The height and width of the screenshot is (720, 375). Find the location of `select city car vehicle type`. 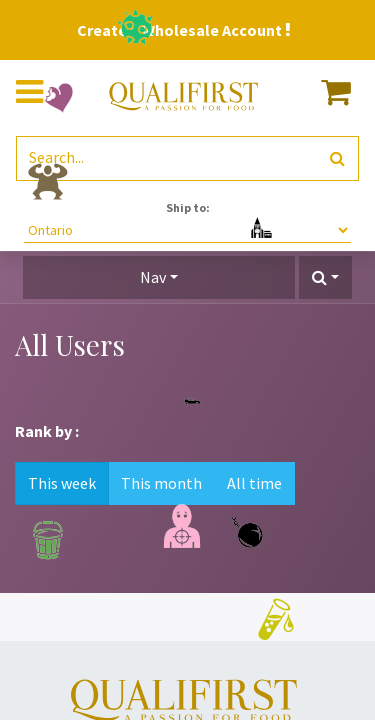

select city car vehicle type is located at coordinates (192, 401).